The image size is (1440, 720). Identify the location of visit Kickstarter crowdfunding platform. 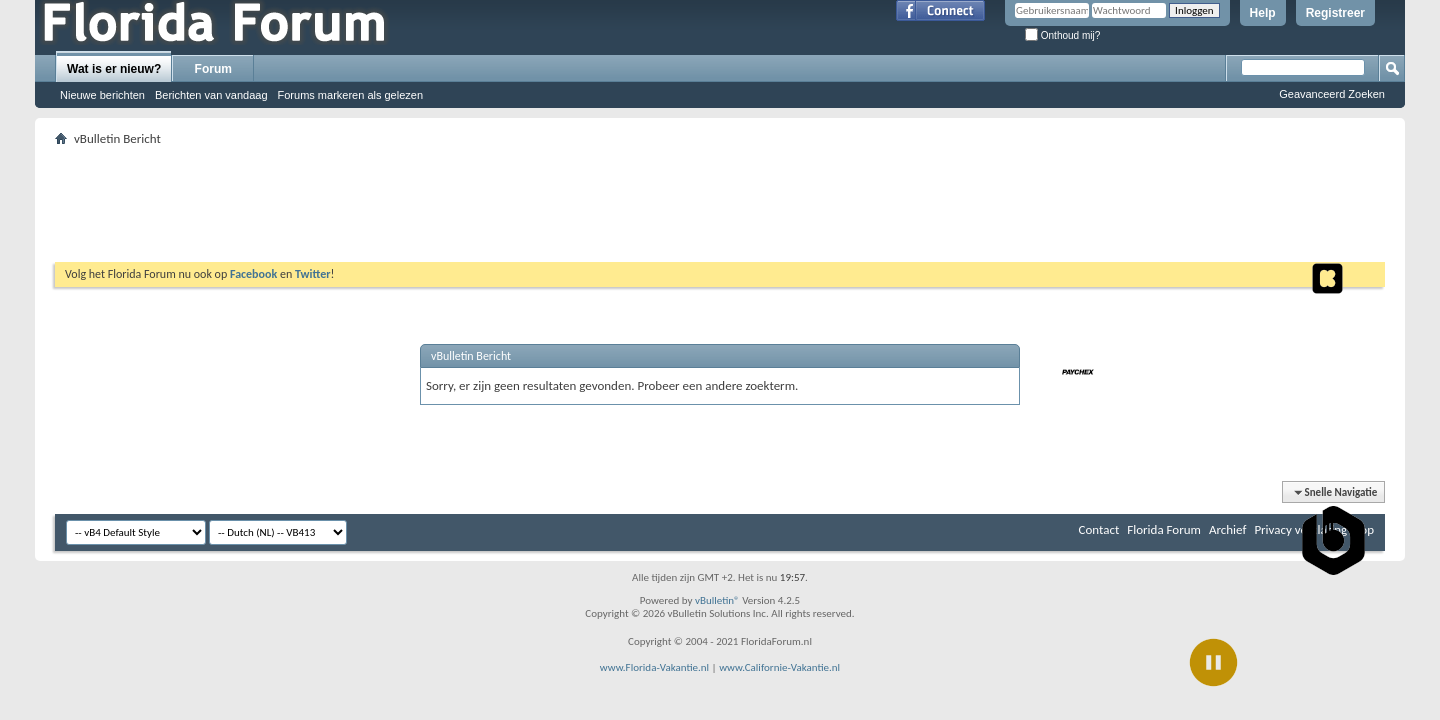
(1327, 278).